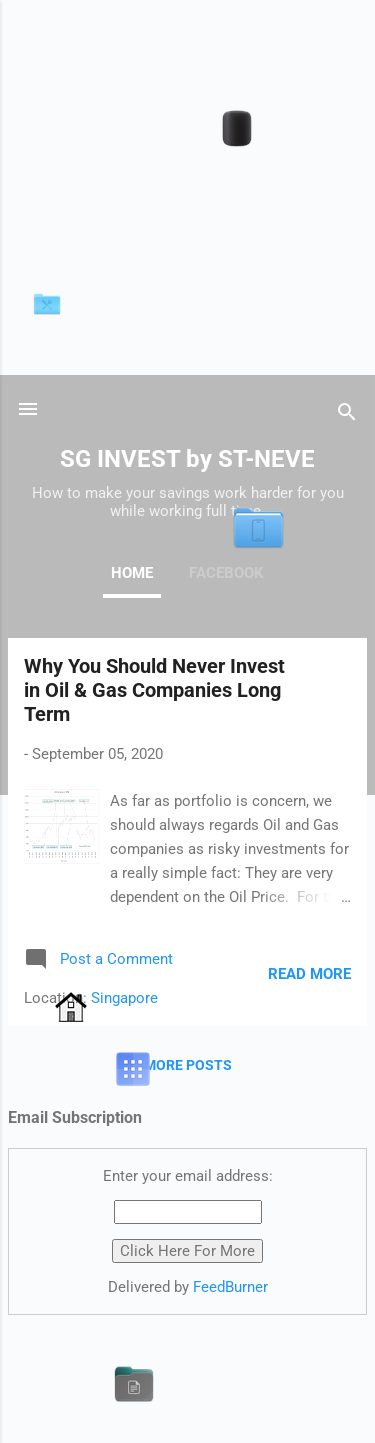  What do you see at coordinates (71, 1007) in the screenshot?
I see `navigate to your home folder` at bounding box center [71, 1007].